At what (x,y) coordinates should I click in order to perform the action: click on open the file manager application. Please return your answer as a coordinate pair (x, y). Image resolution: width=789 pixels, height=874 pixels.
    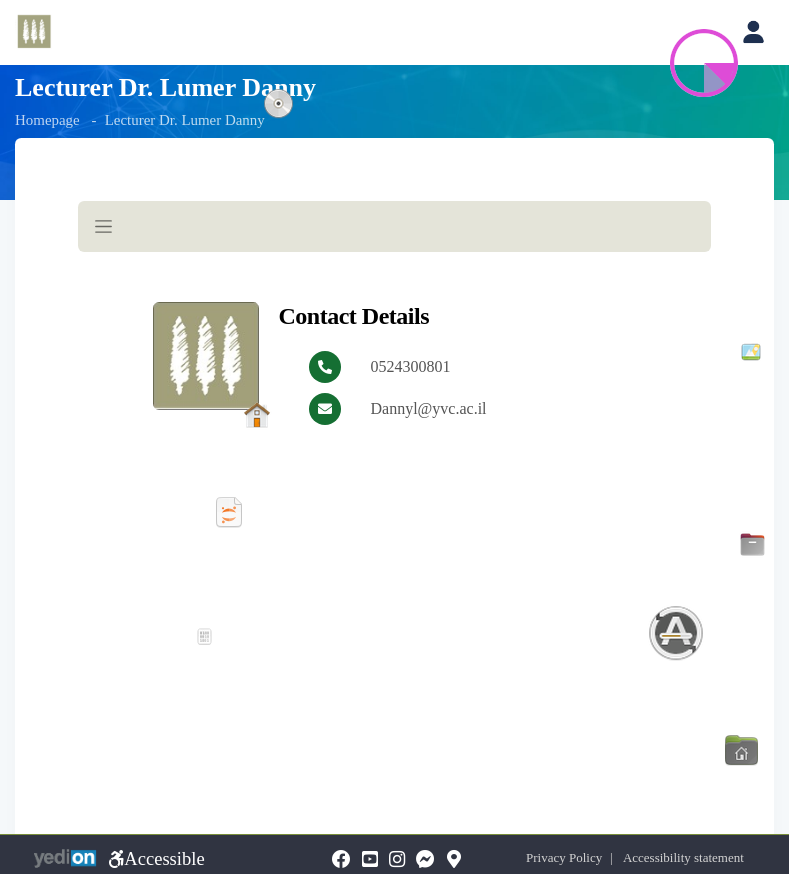
    Looking at the image, I should click on (752, 544).